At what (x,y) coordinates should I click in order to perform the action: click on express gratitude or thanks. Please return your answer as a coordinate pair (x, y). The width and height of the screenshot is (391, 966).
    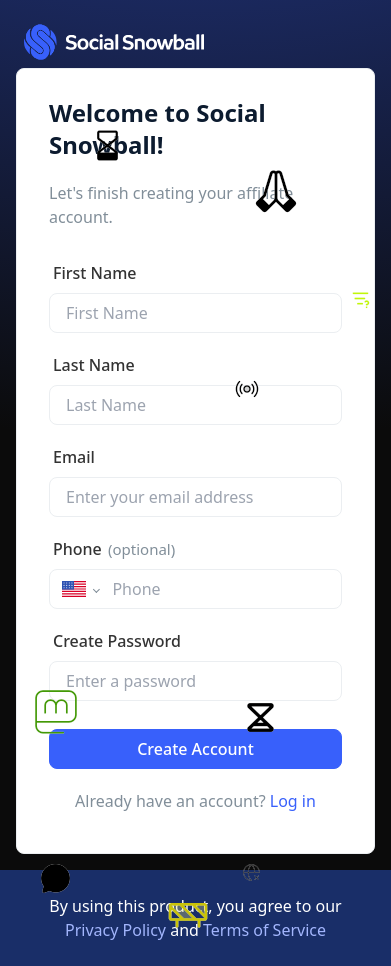
    Looking at the image, I should click on (276, 192).